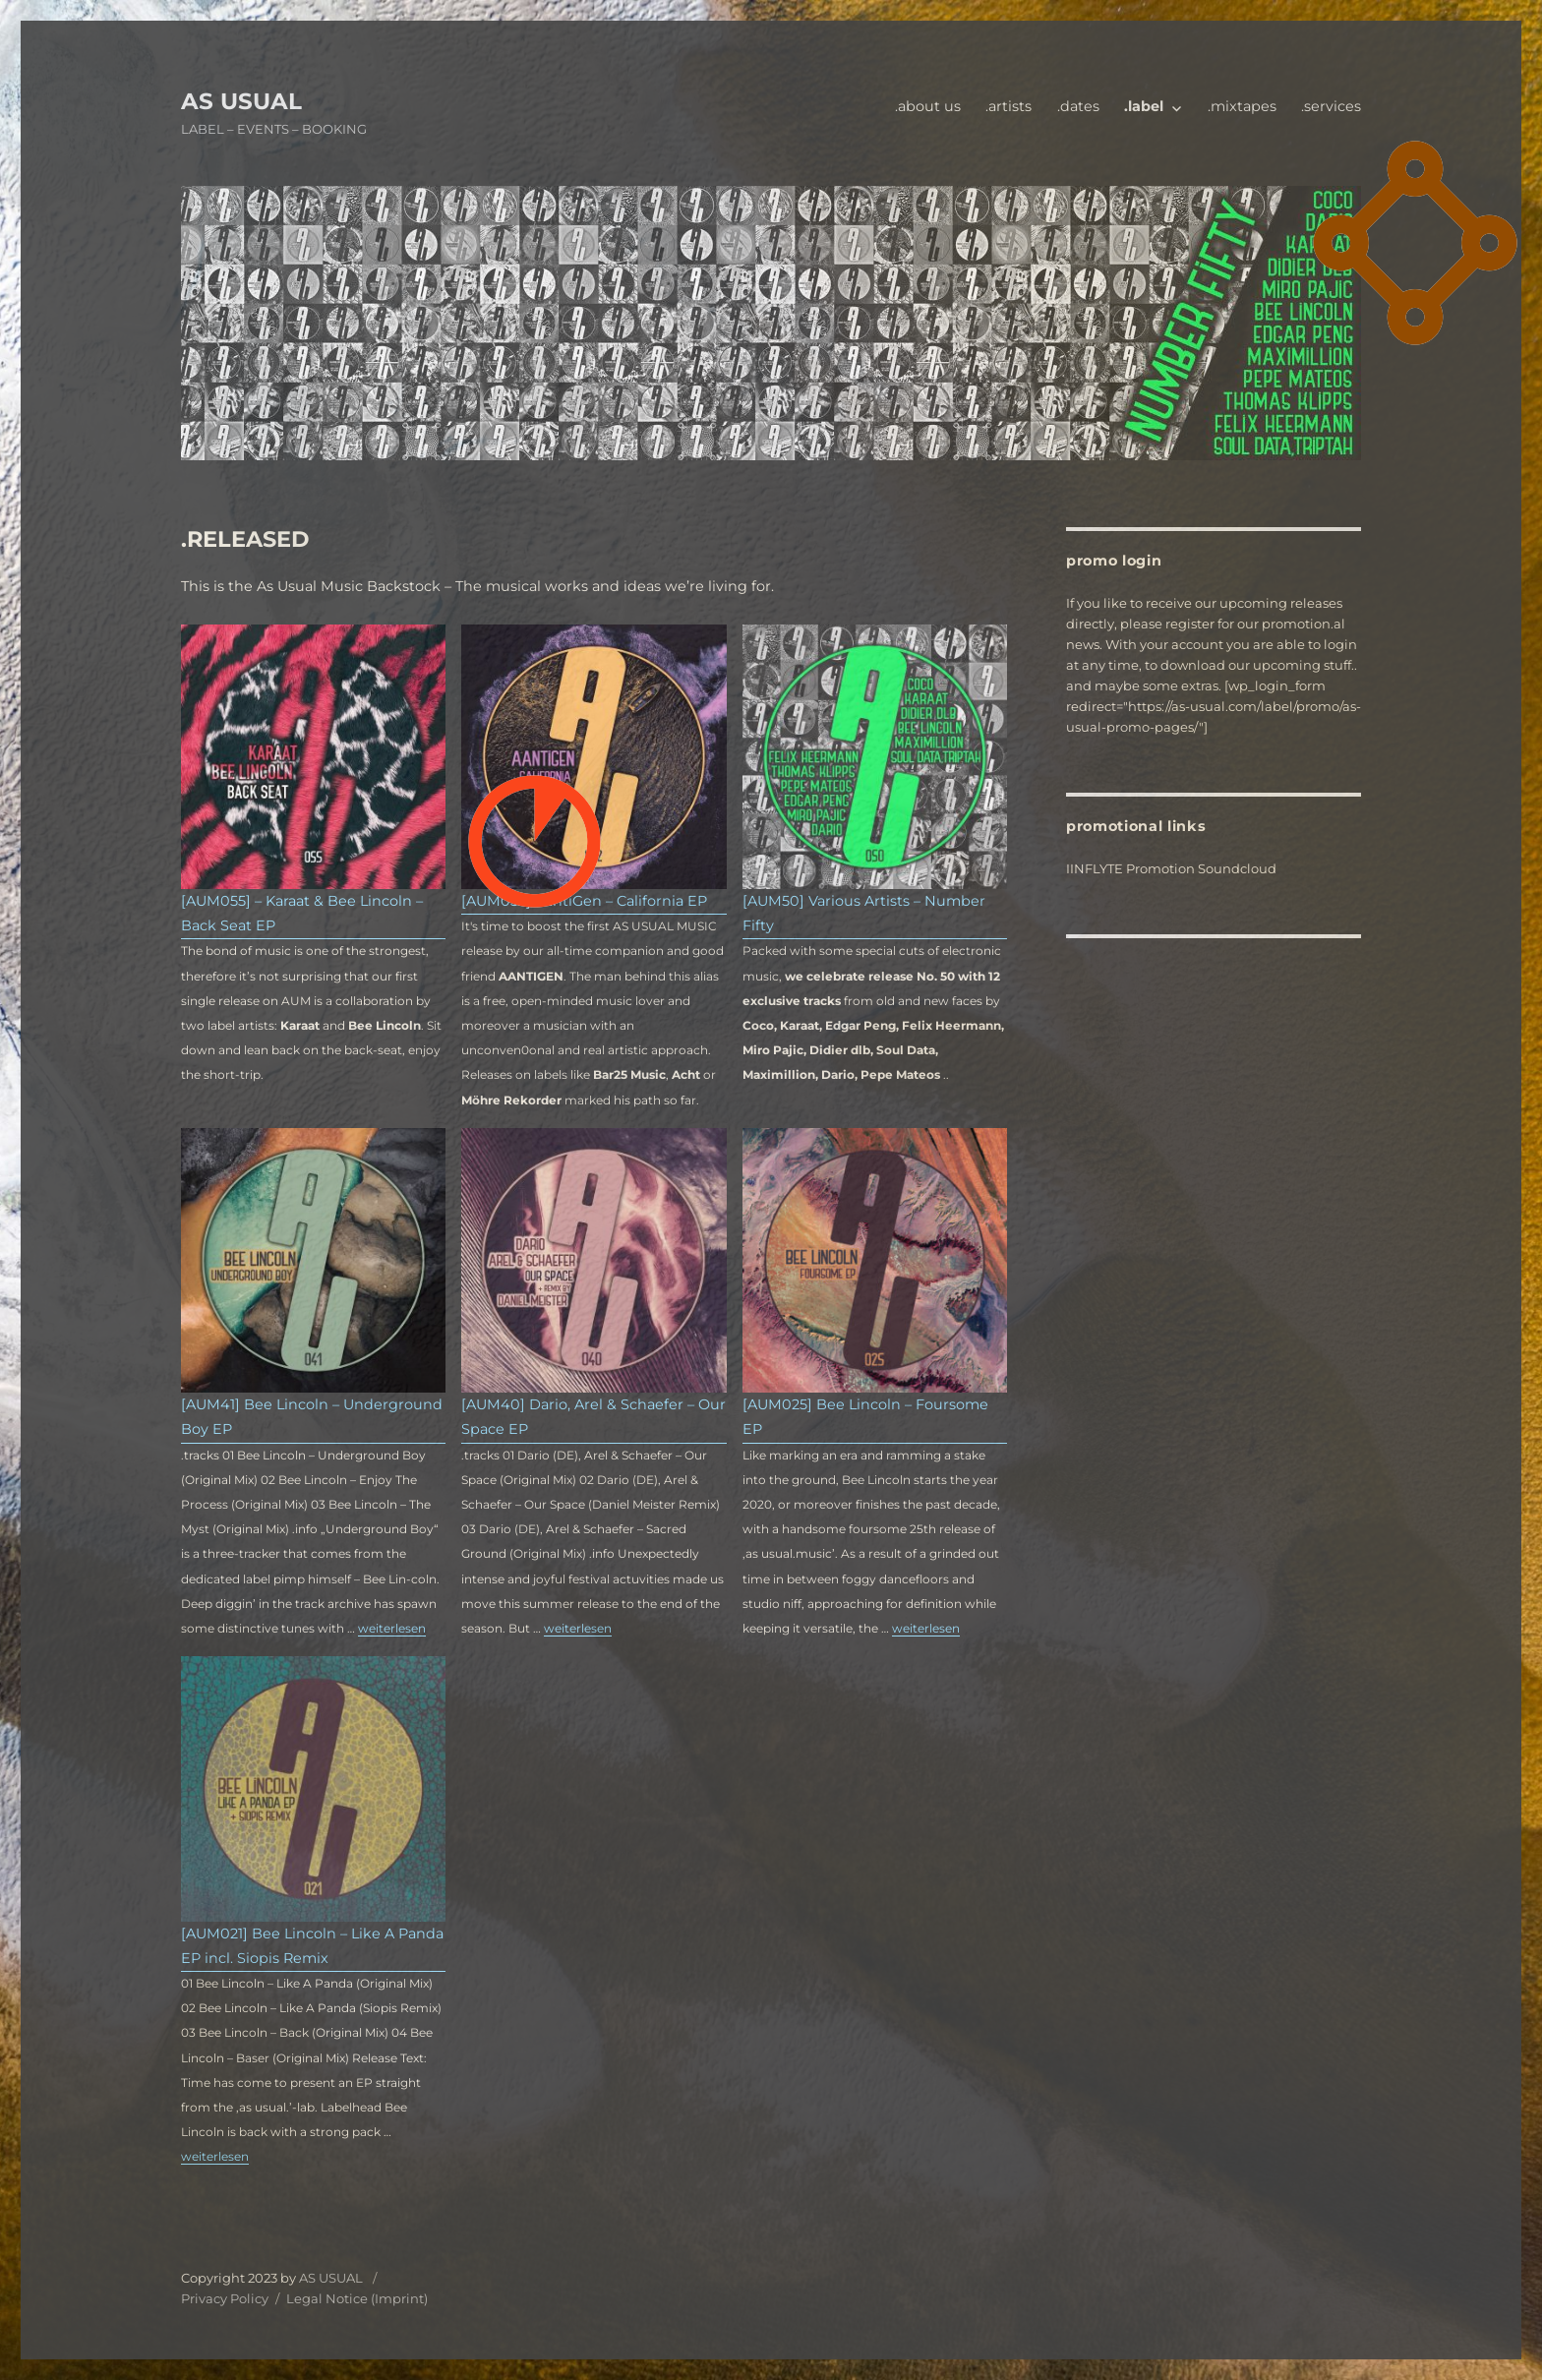  What do you see at coordinates (1415, 243) in the screenshot?
I see `view ring network topology` at bounding box center [1415, 243].